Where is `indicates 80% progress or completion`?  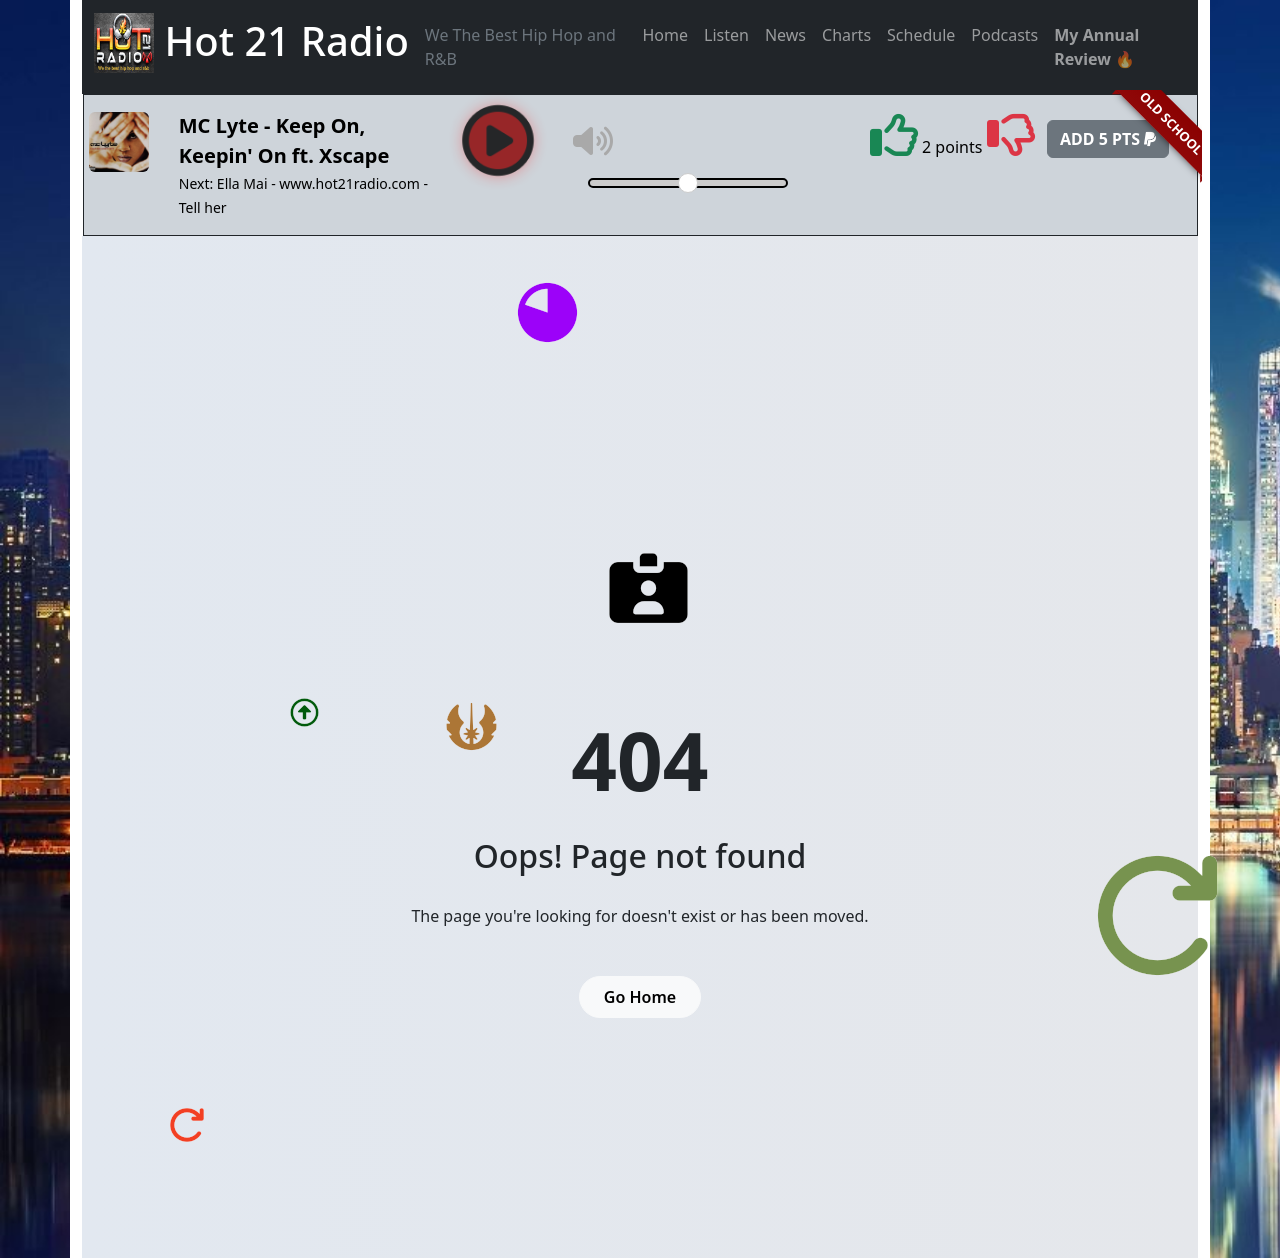
indicates 80% progress or completion is located at coordinates (547, 312).